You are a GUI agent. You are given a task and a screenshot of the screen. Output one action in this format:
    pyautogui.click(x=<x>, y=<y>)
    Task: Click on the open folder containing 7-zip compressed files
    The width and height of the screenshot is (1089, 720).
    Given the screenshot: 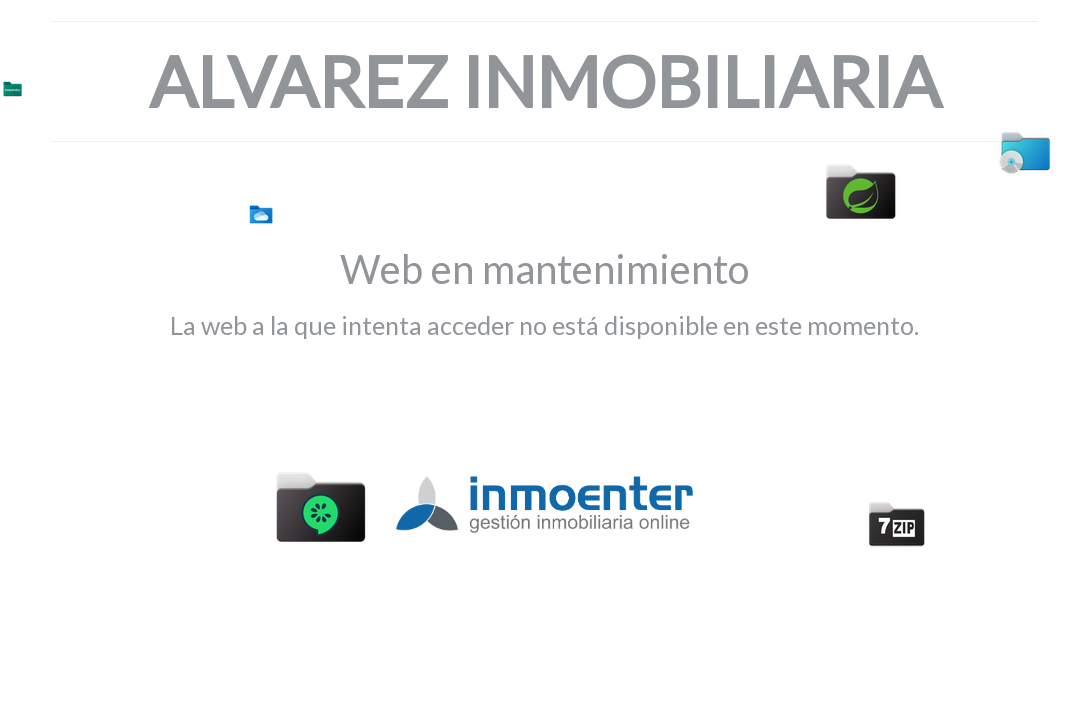 What is the action you would take?
    pyautogui.click(x=896, y=525)
    